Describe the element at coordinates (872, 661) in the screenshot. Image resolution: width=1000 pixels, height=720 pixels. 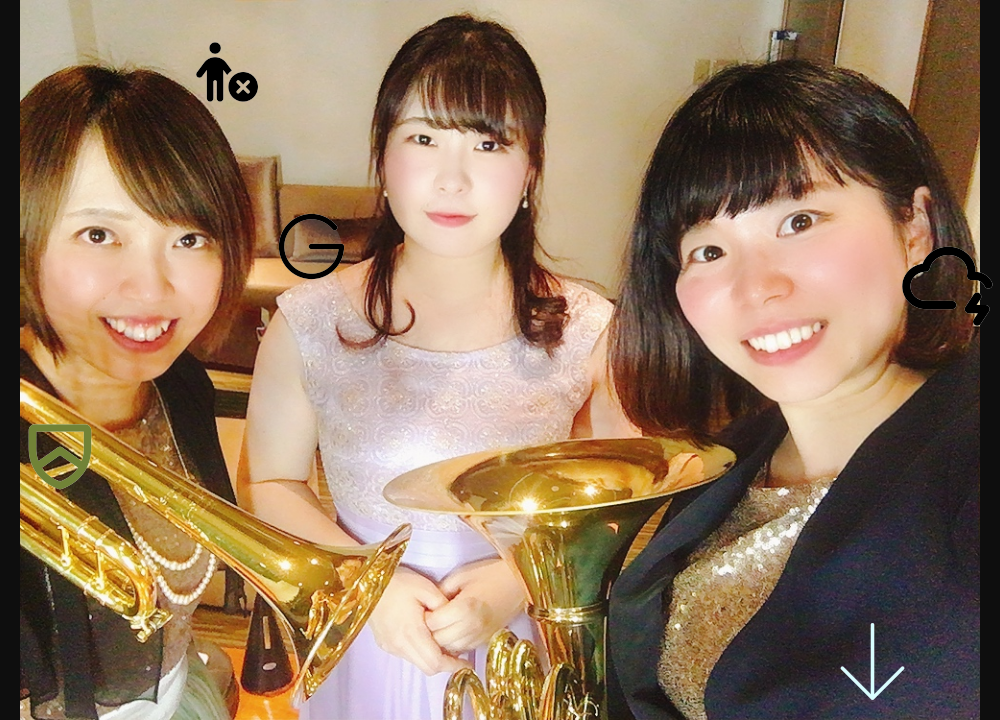
I see `scroll down or view more content` at that location.